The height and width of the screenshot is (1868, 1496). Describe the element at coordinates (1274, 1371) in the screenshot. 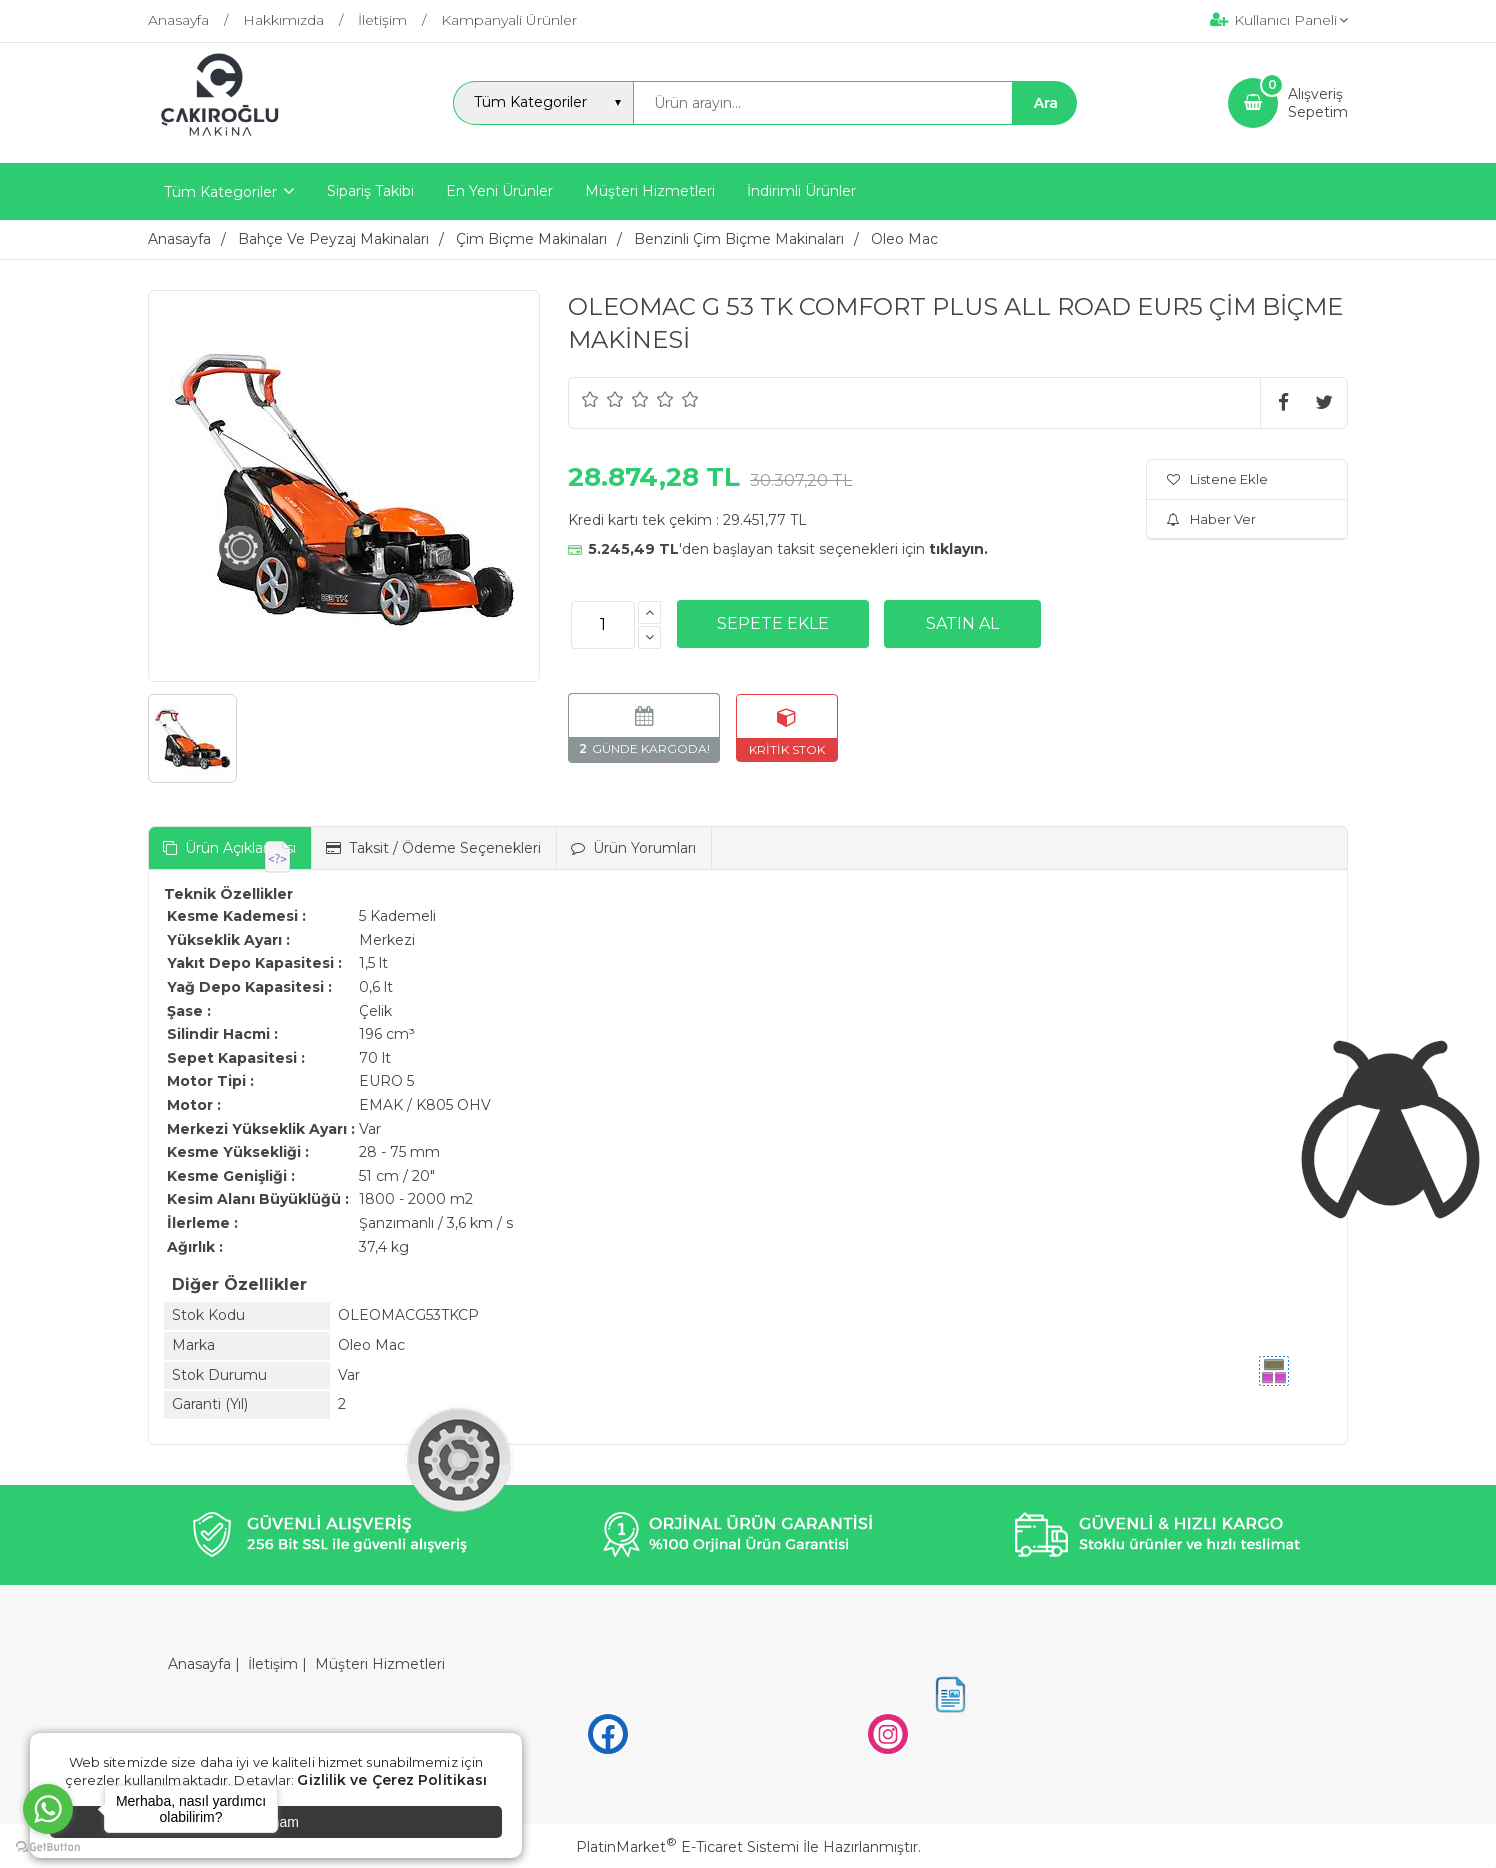

I see `select all items in the current view` at that location.